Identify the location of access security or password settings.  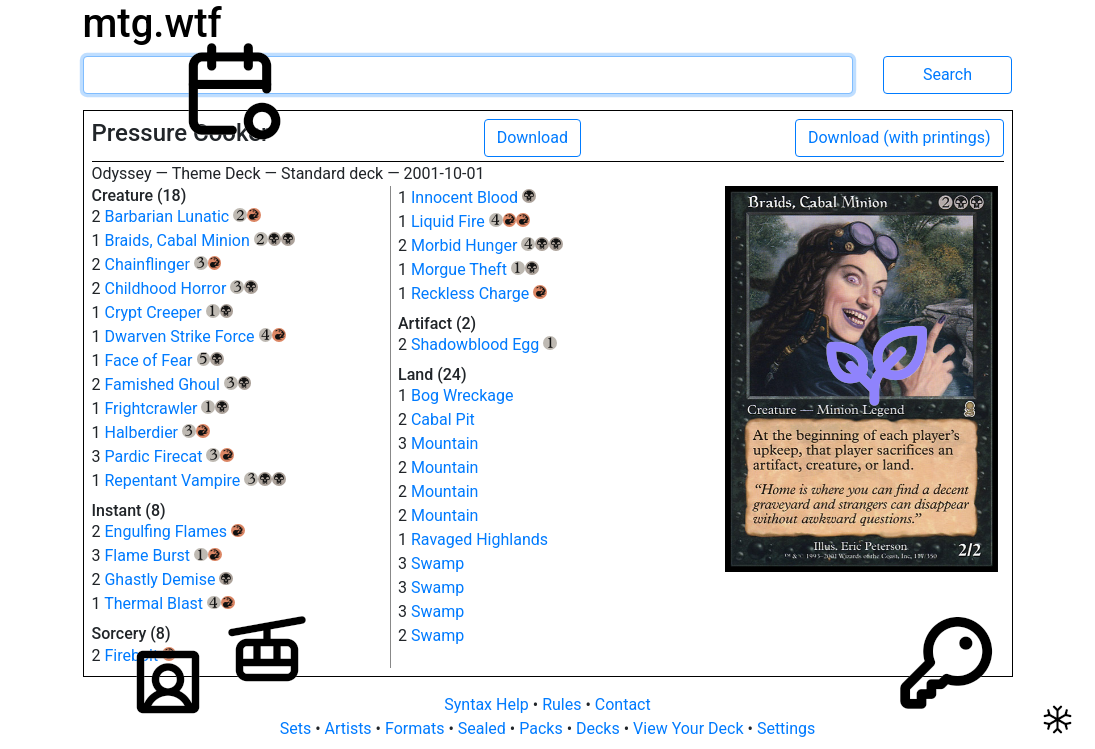
(944, 664).